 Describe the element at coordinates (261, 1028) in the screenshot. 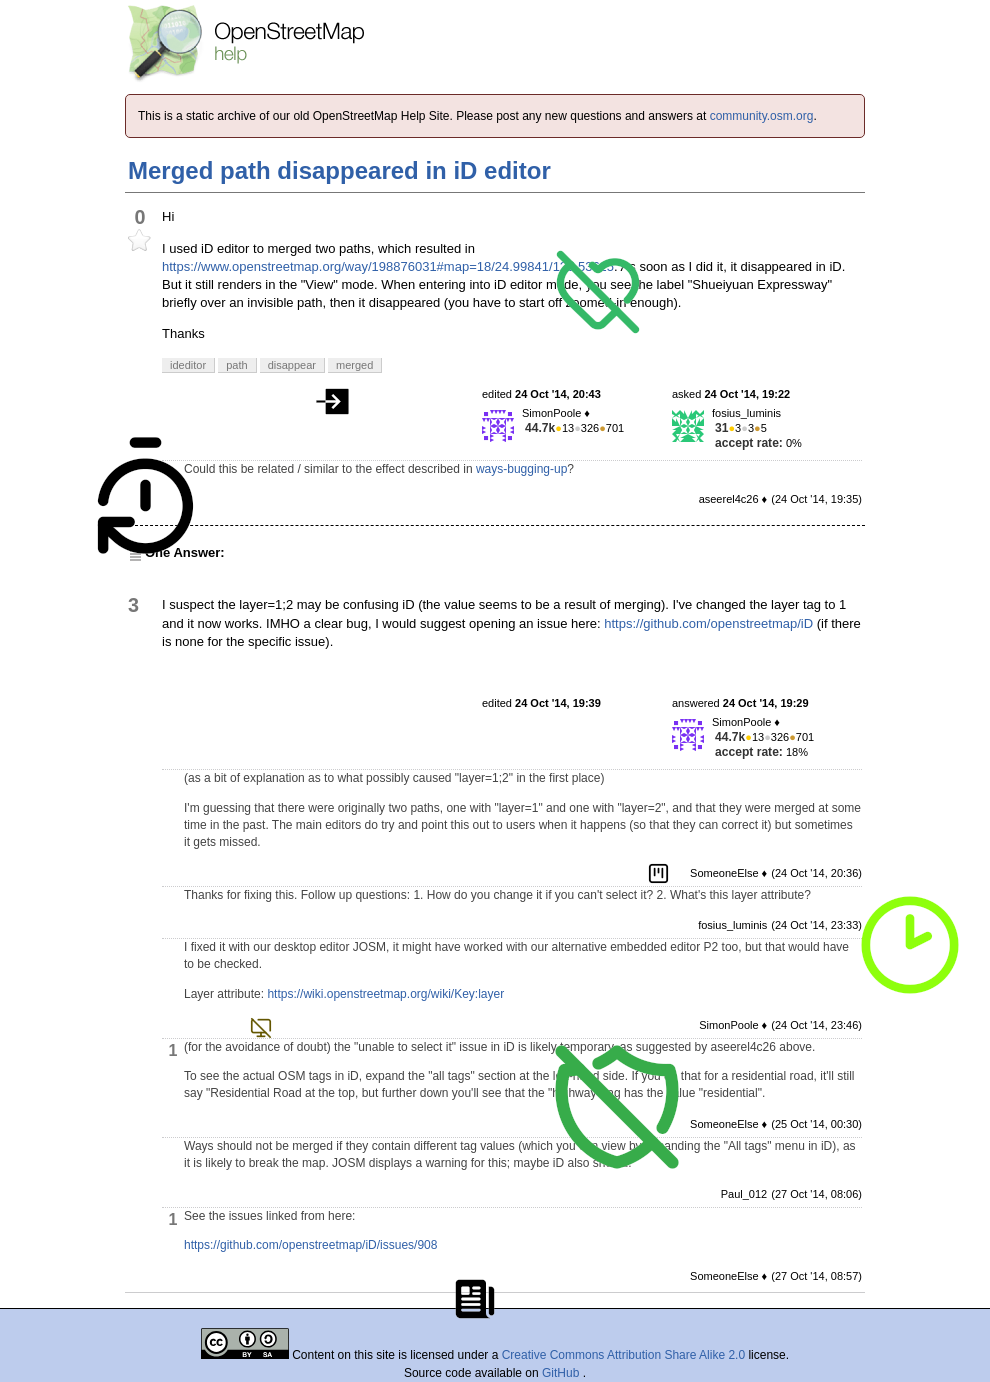

I see `disable display or screen sharing` at that location.